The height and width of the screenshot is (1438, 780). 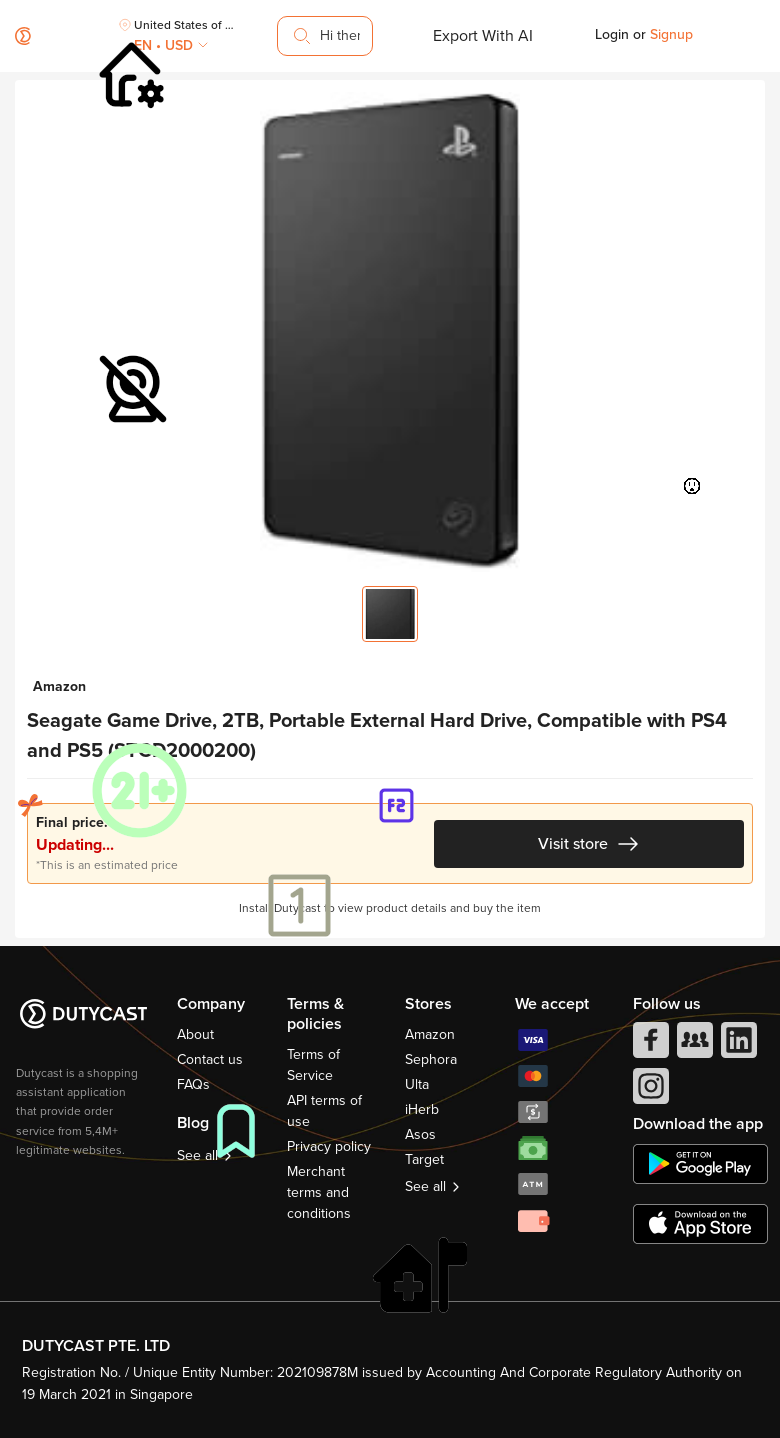 I want to click on electrical outlet or power socket indicator, so click(x=692, y=486).